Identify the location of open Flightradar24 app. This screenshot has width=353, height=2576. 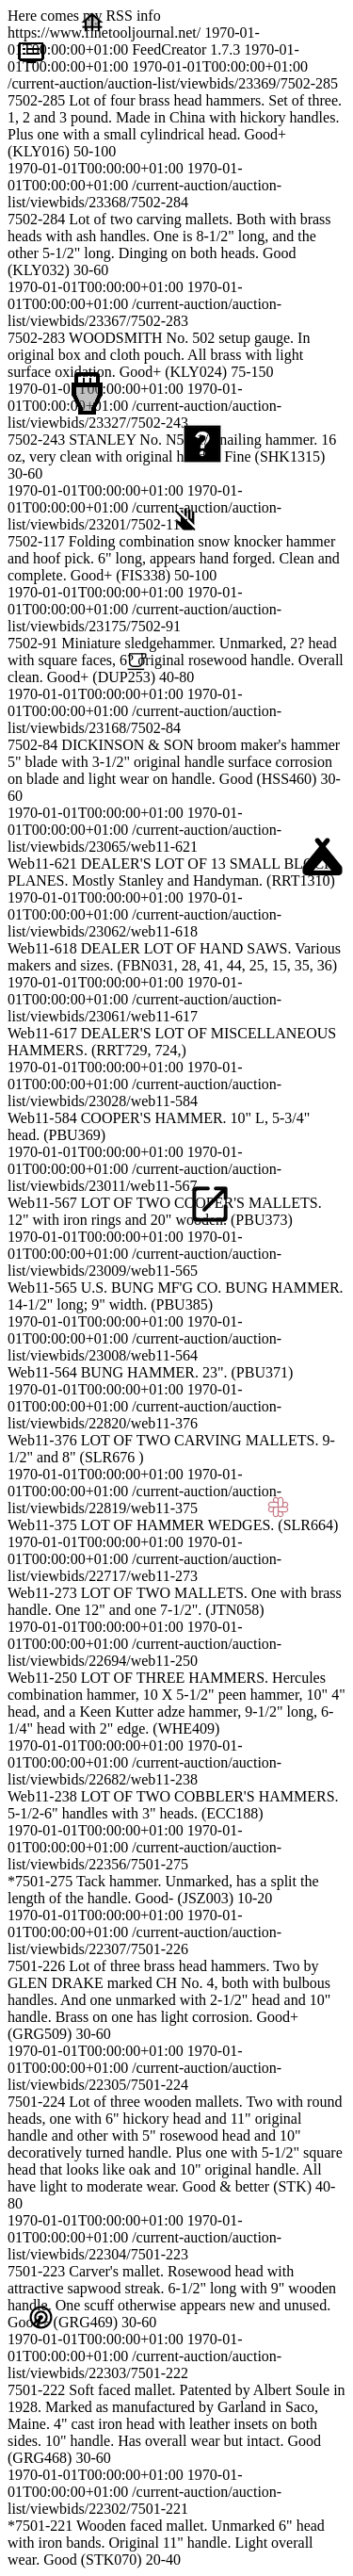
(40, 2317).